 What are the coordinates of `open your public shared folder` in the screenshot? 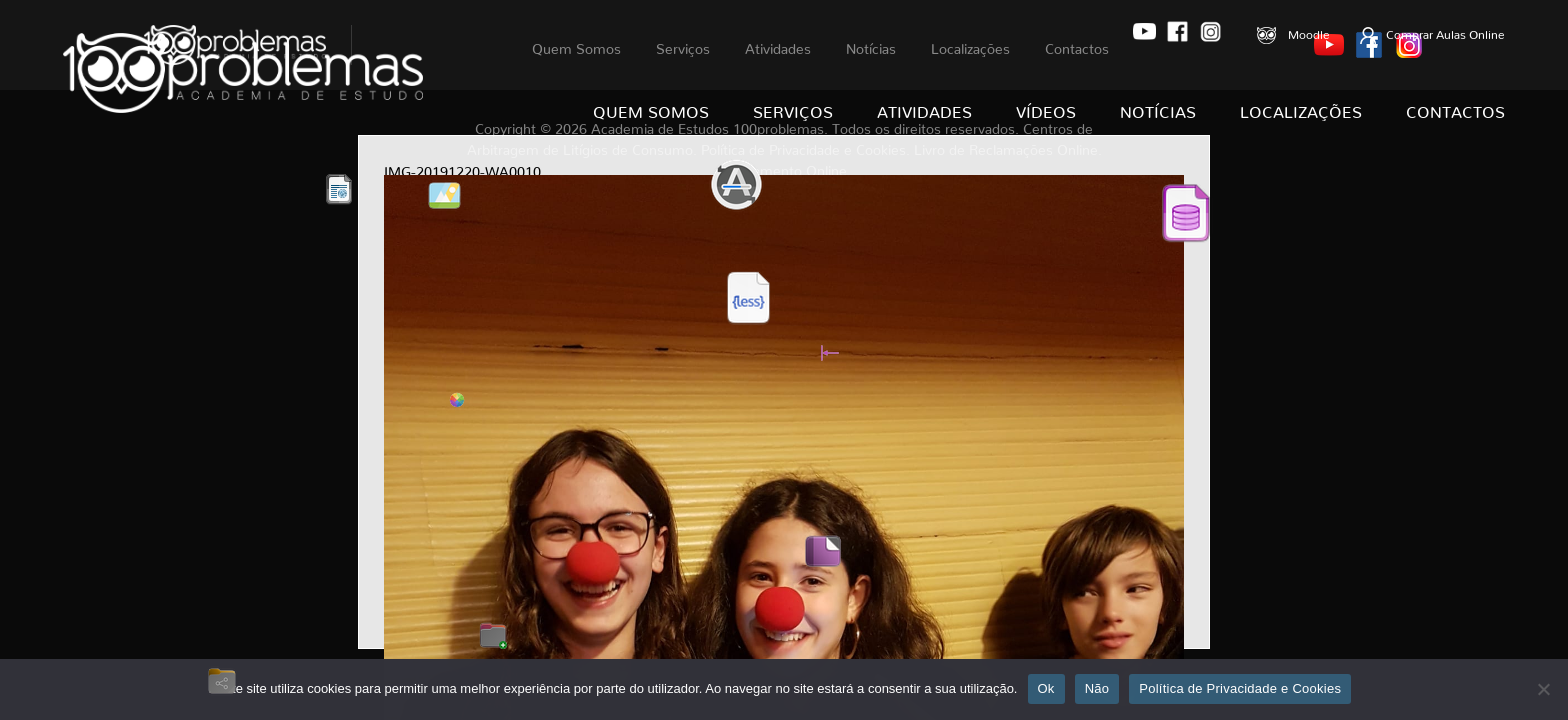 It's located at (222, 681).